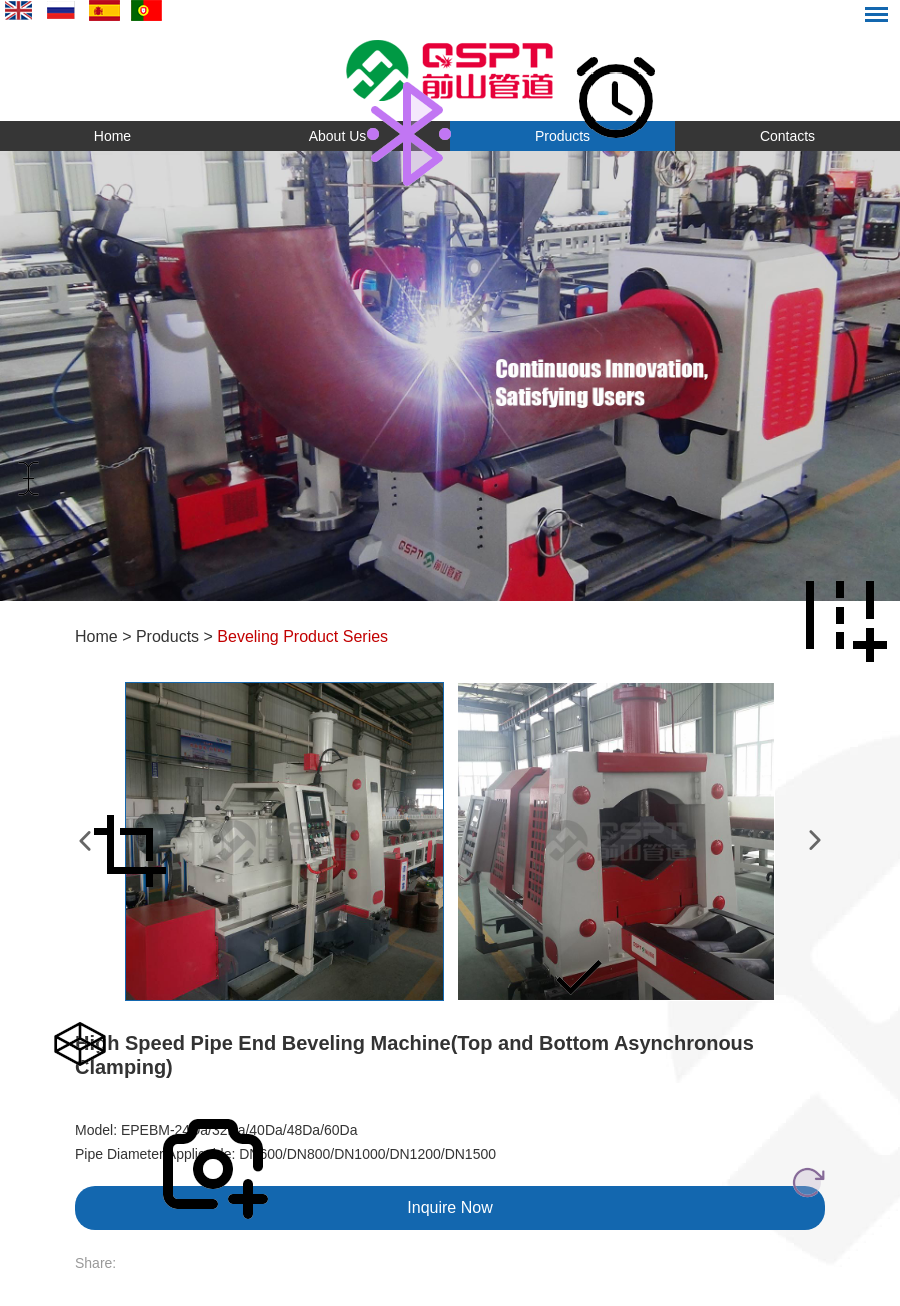  Describe the element at coordinates (578, 976) in the screenshot. I see `confirm or submit an action` at that location.